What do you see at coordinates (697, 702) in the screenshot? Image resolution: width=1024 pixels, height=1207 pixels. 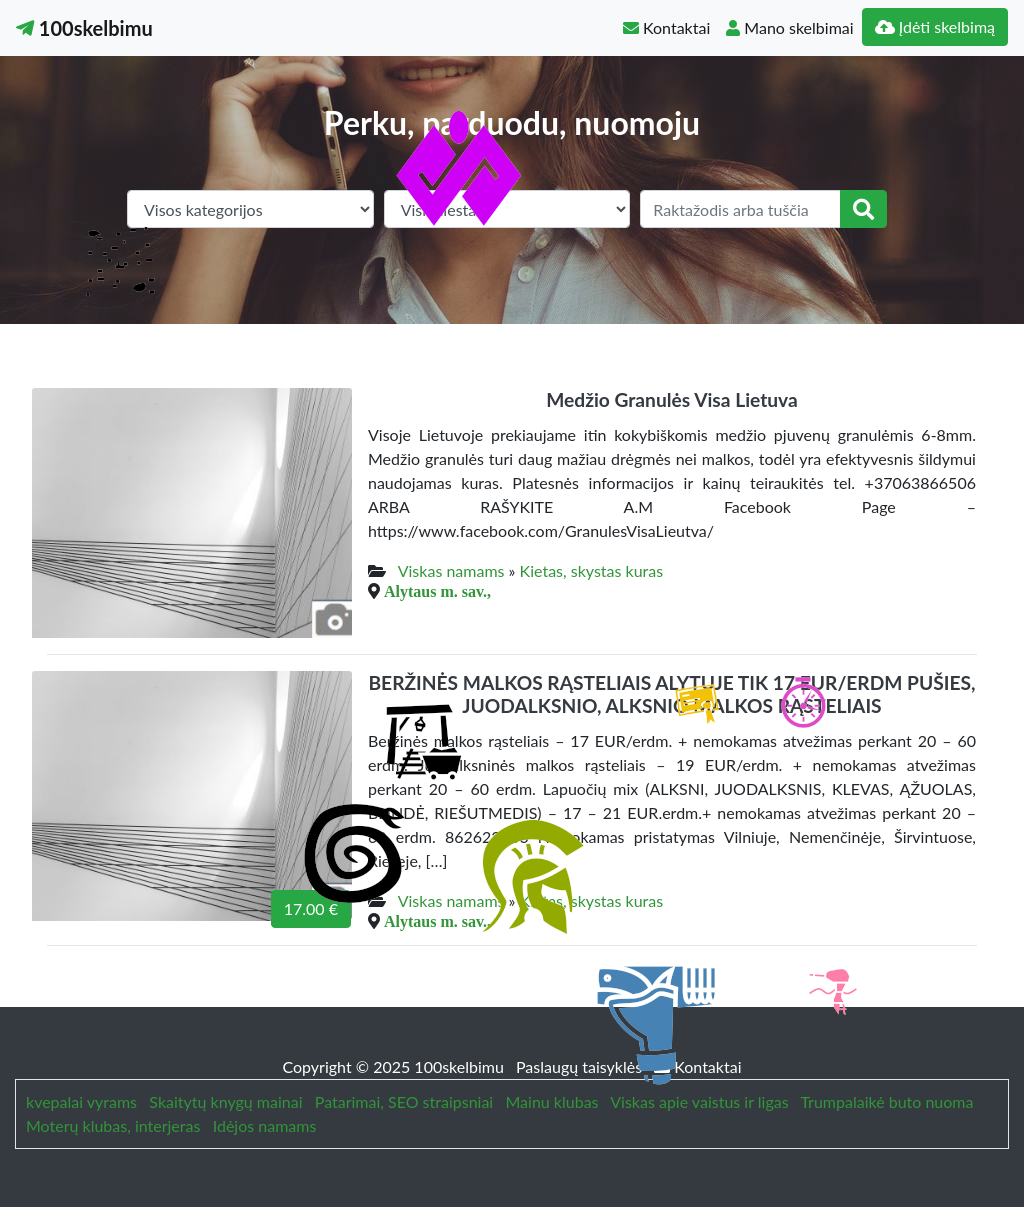 I see `view your certificates or achievements` at bounding box center [697, 702].